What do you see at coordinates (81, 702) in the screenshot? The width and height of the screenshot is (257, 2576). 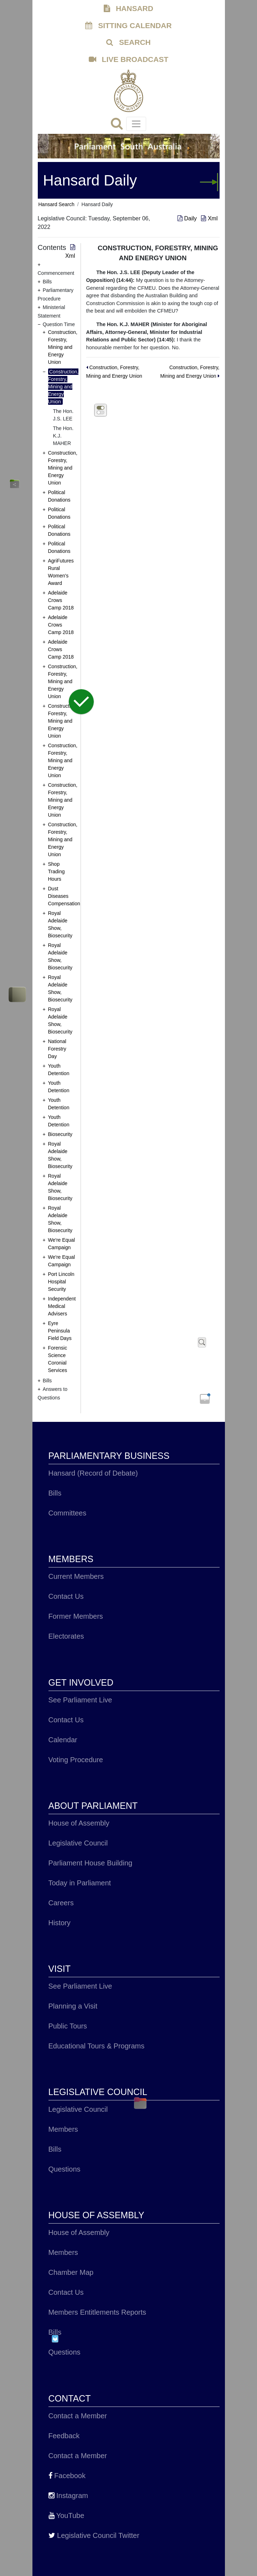 I see `indicates file has been successfully synced and shared` at bounding box center [81, 702].